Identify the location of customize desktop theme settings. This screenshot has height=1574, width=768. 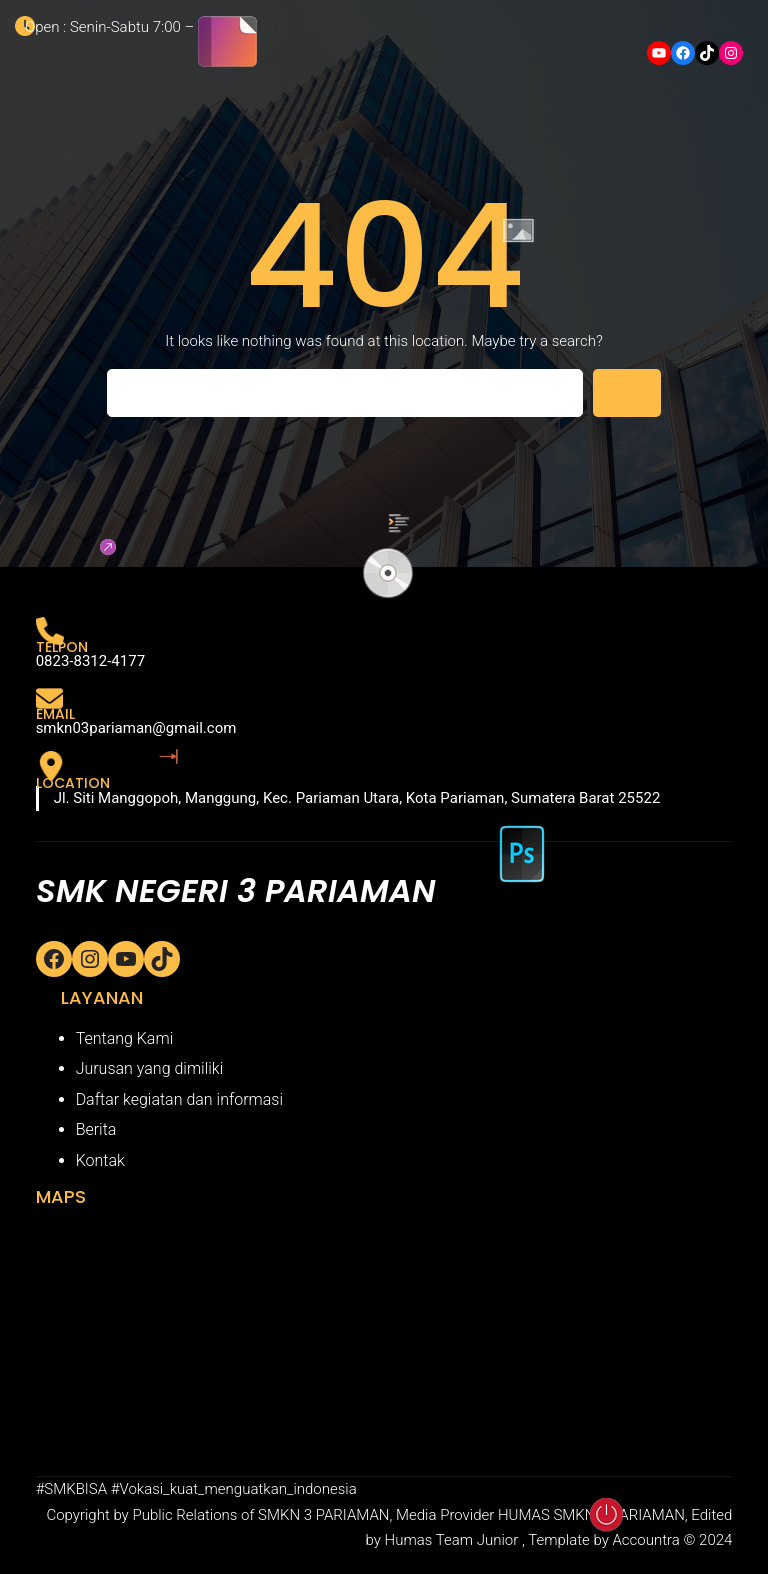
(227, 39).